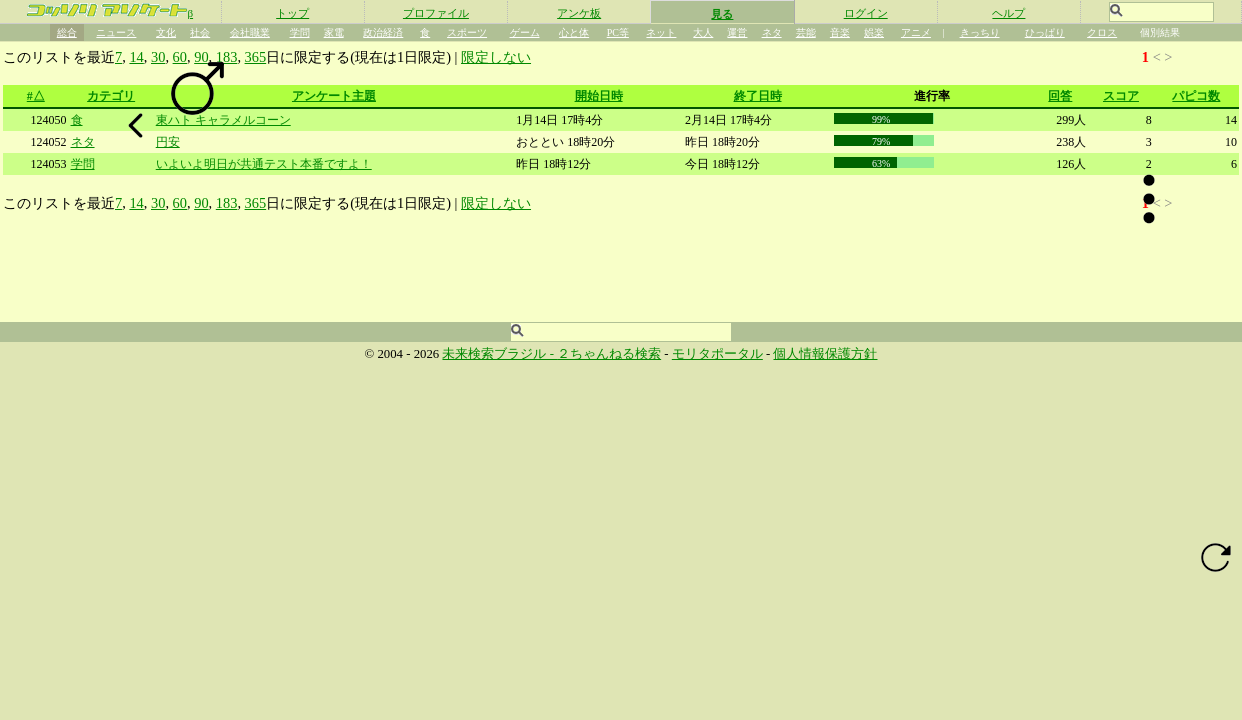 This screenshot has width=1242, height=720. Describe the element at coordinates (135, 125) in the screenshot. I see `go back to the previous screen` at that location.